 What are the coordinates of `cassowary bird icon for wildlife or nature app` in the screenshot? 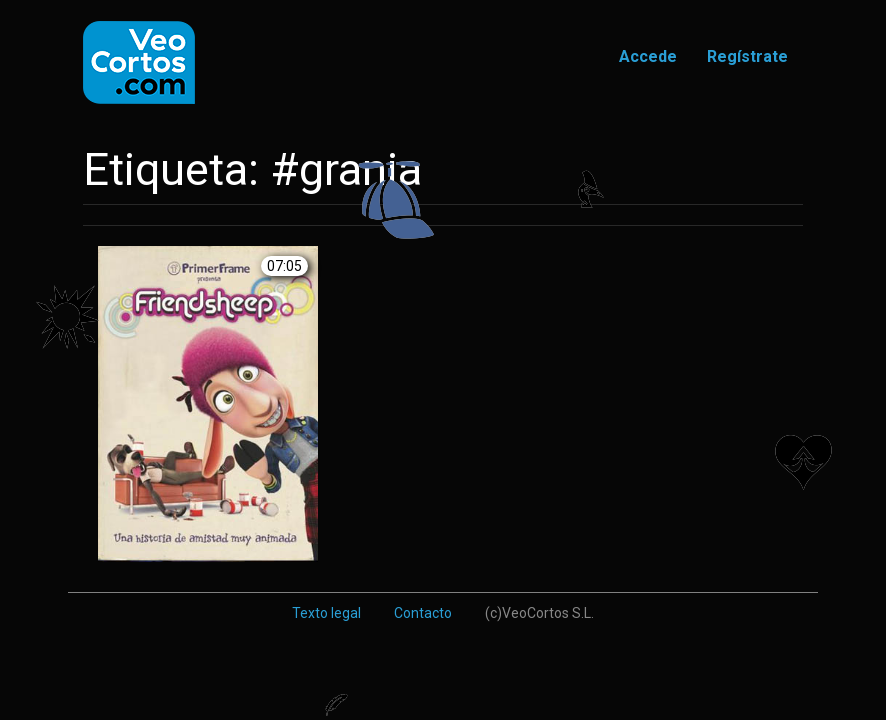 It's located at (589, 189).